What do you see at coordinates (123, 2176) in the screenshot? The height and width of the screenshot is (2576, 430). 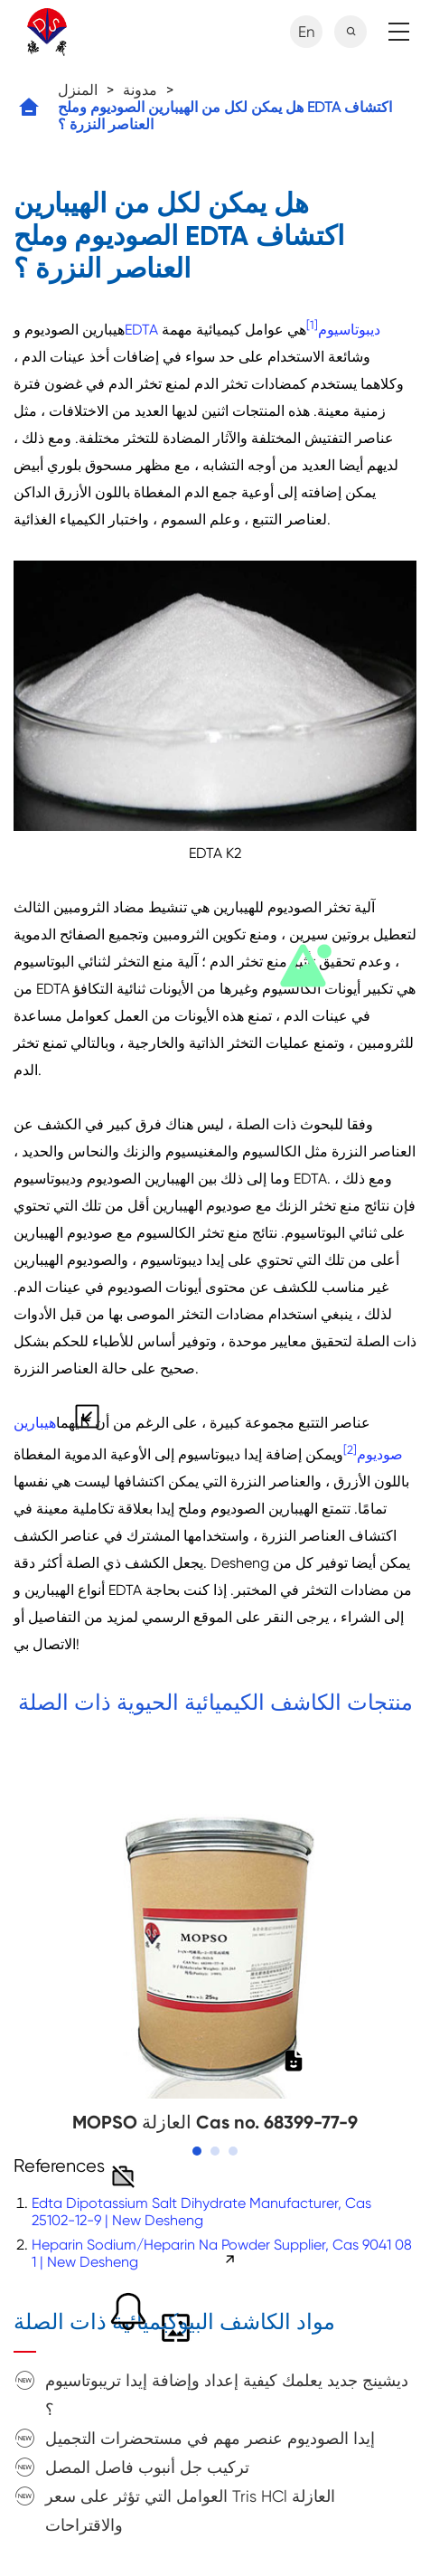 I see `work mode disabled or turned off` at bounding box center [123, 2176].